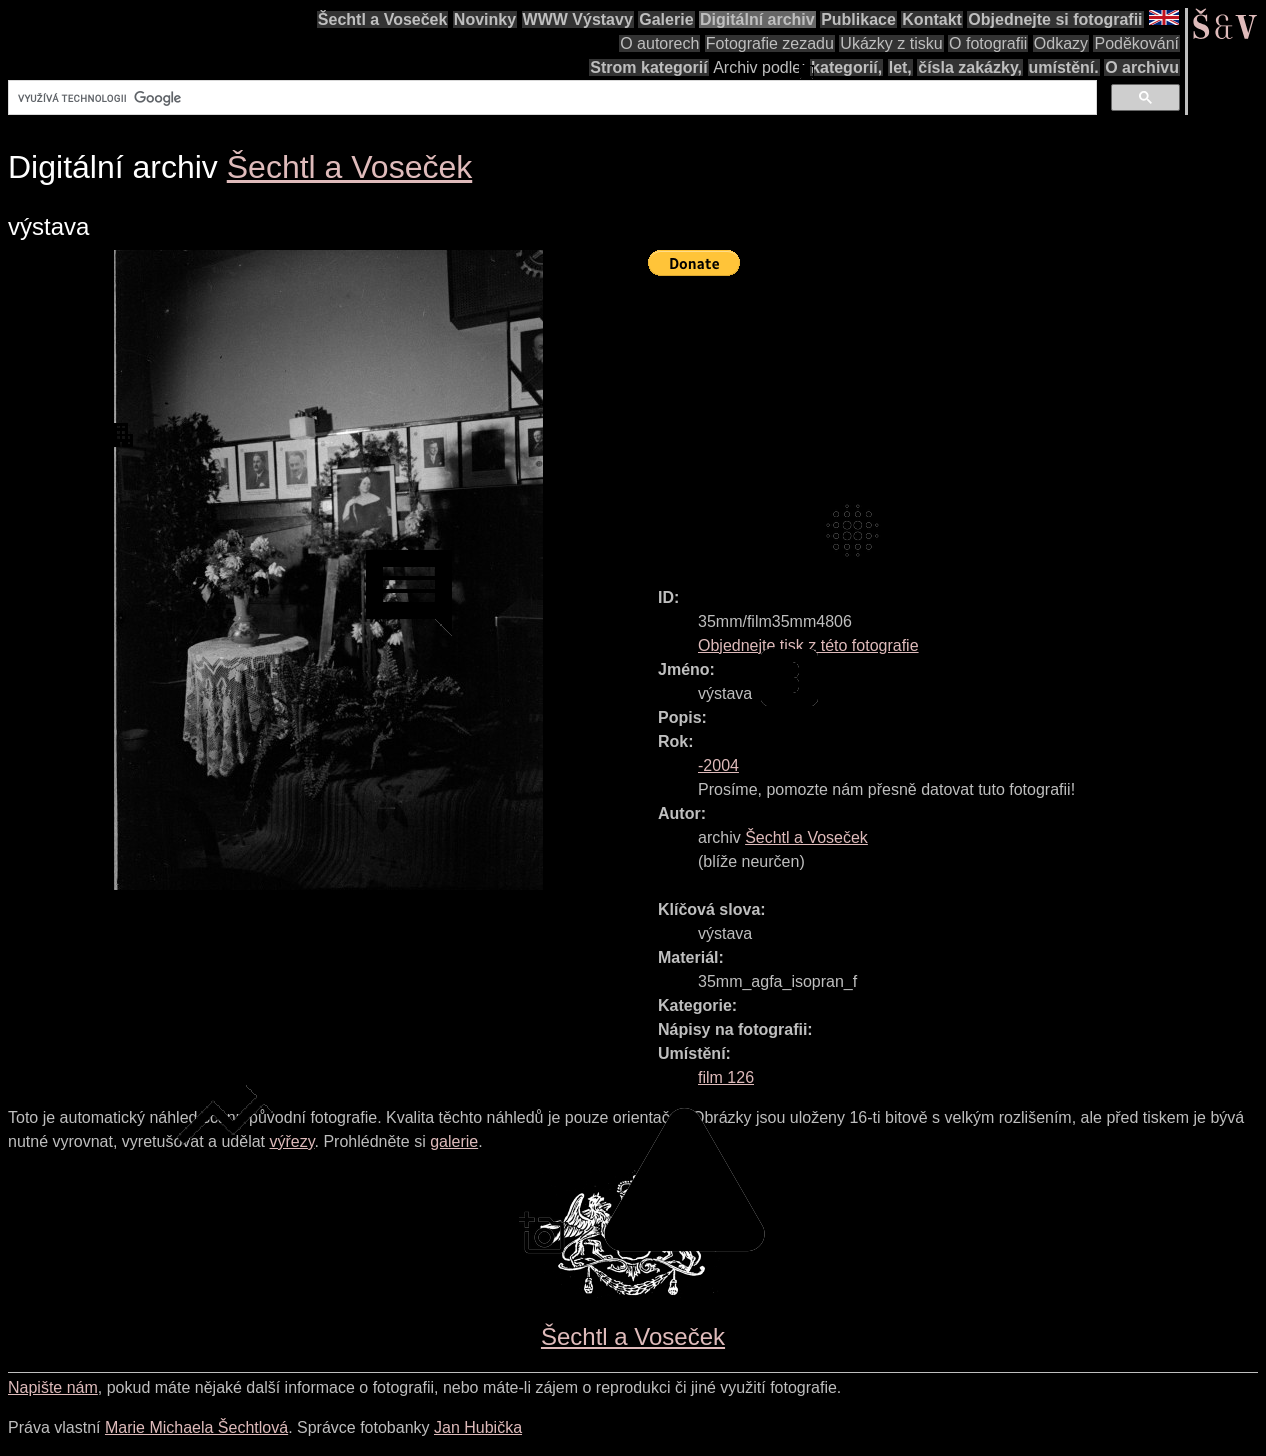 This screenshot has width=1266, height=1456. I want to click on indicates a warning or alert status, so click(684, 1182).